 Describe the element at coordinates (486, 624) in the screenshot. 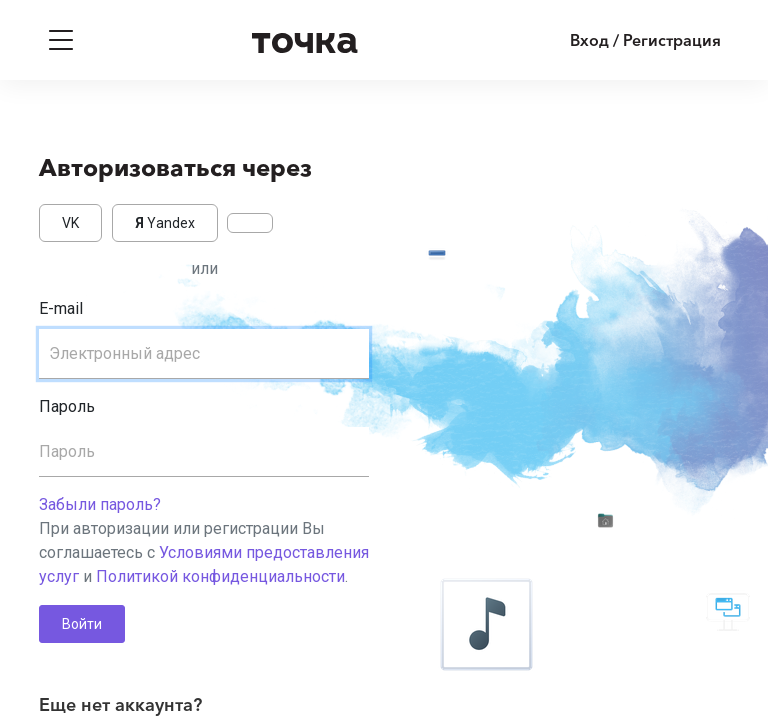

I see `indicates a music or audio file` at that location.